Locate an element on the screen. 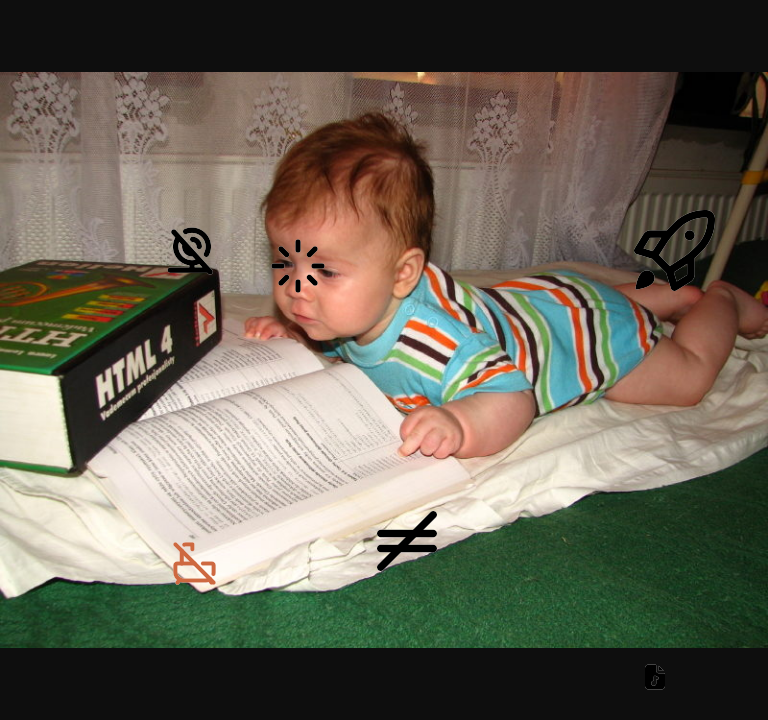  open an audio or music file is located at coordinates (655, 677).